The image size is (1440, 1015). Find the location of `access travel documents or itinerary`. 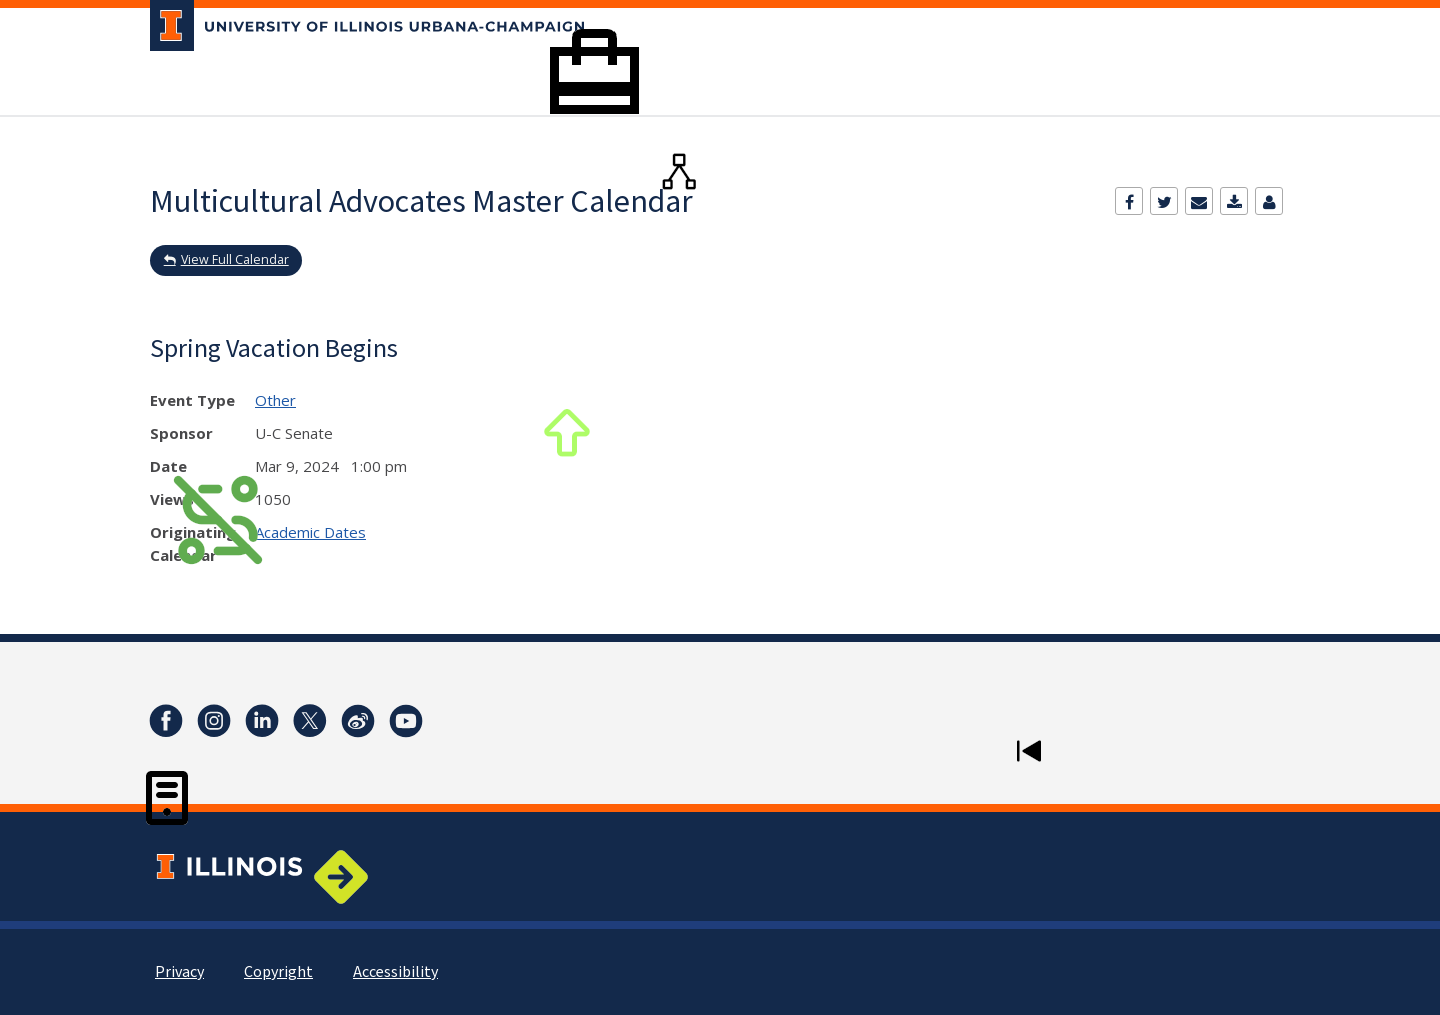

access travel documents or itinerary is located at coordinates (594, 73).